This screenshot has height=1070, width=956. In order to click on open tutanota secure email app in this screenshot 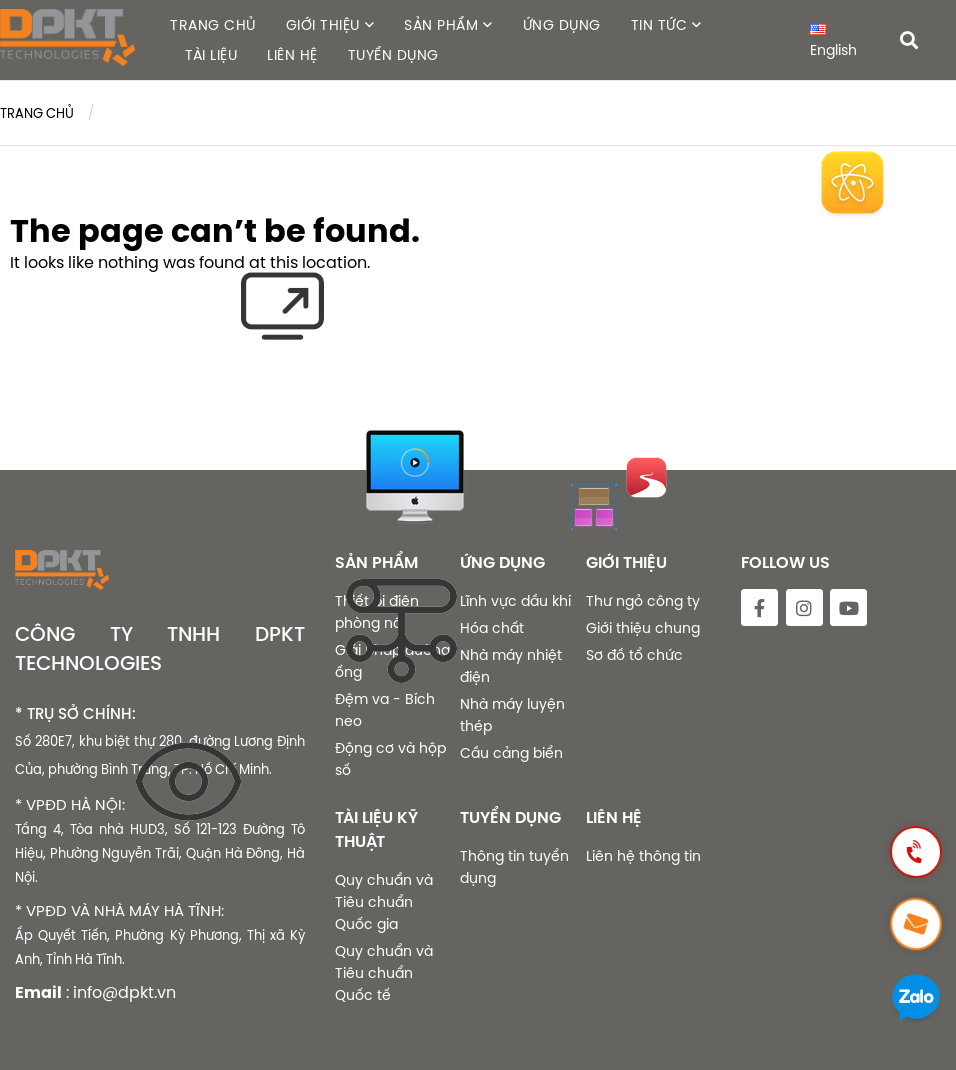, I will do `click(646, 477)`.